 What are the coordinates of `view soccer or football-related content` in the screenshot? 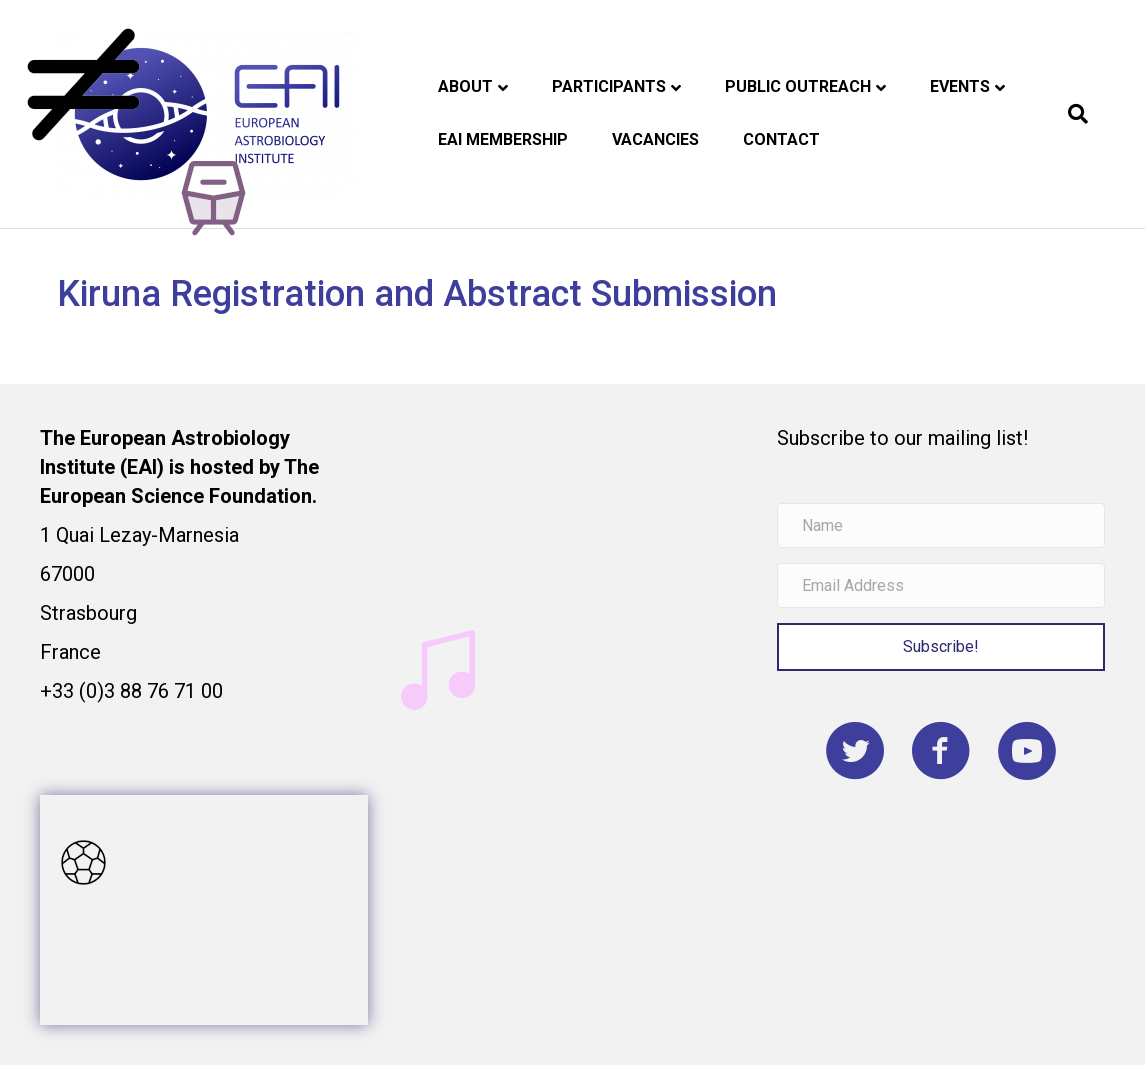 It's located at (83, 862).